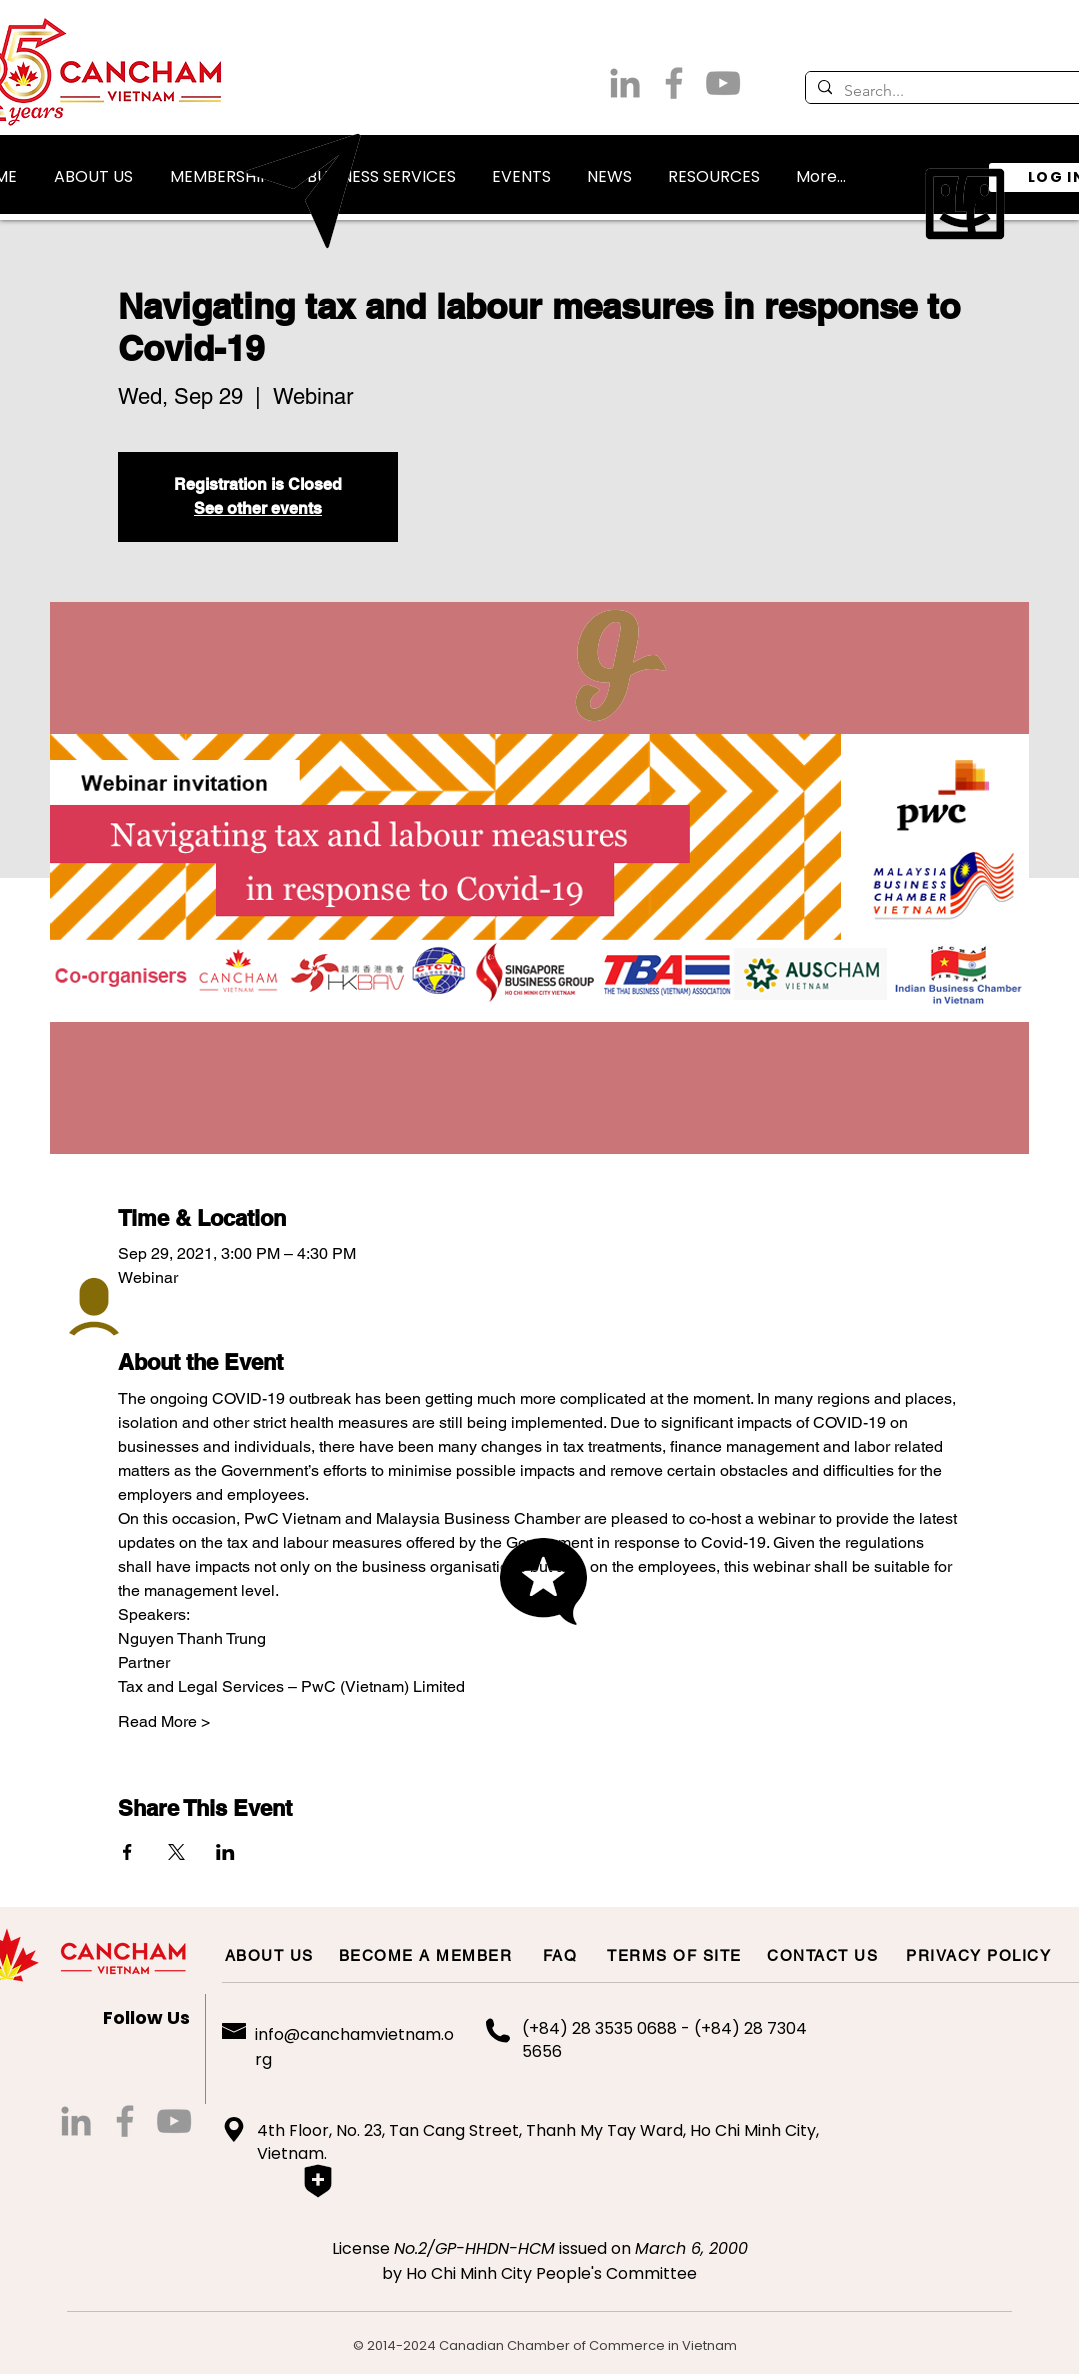 This screenshot has height=2374, width=1079. What do you see at coordinates (965, 204) in the screenshot?
I see `open Finder to browse files` at bounding box center [965, 204].